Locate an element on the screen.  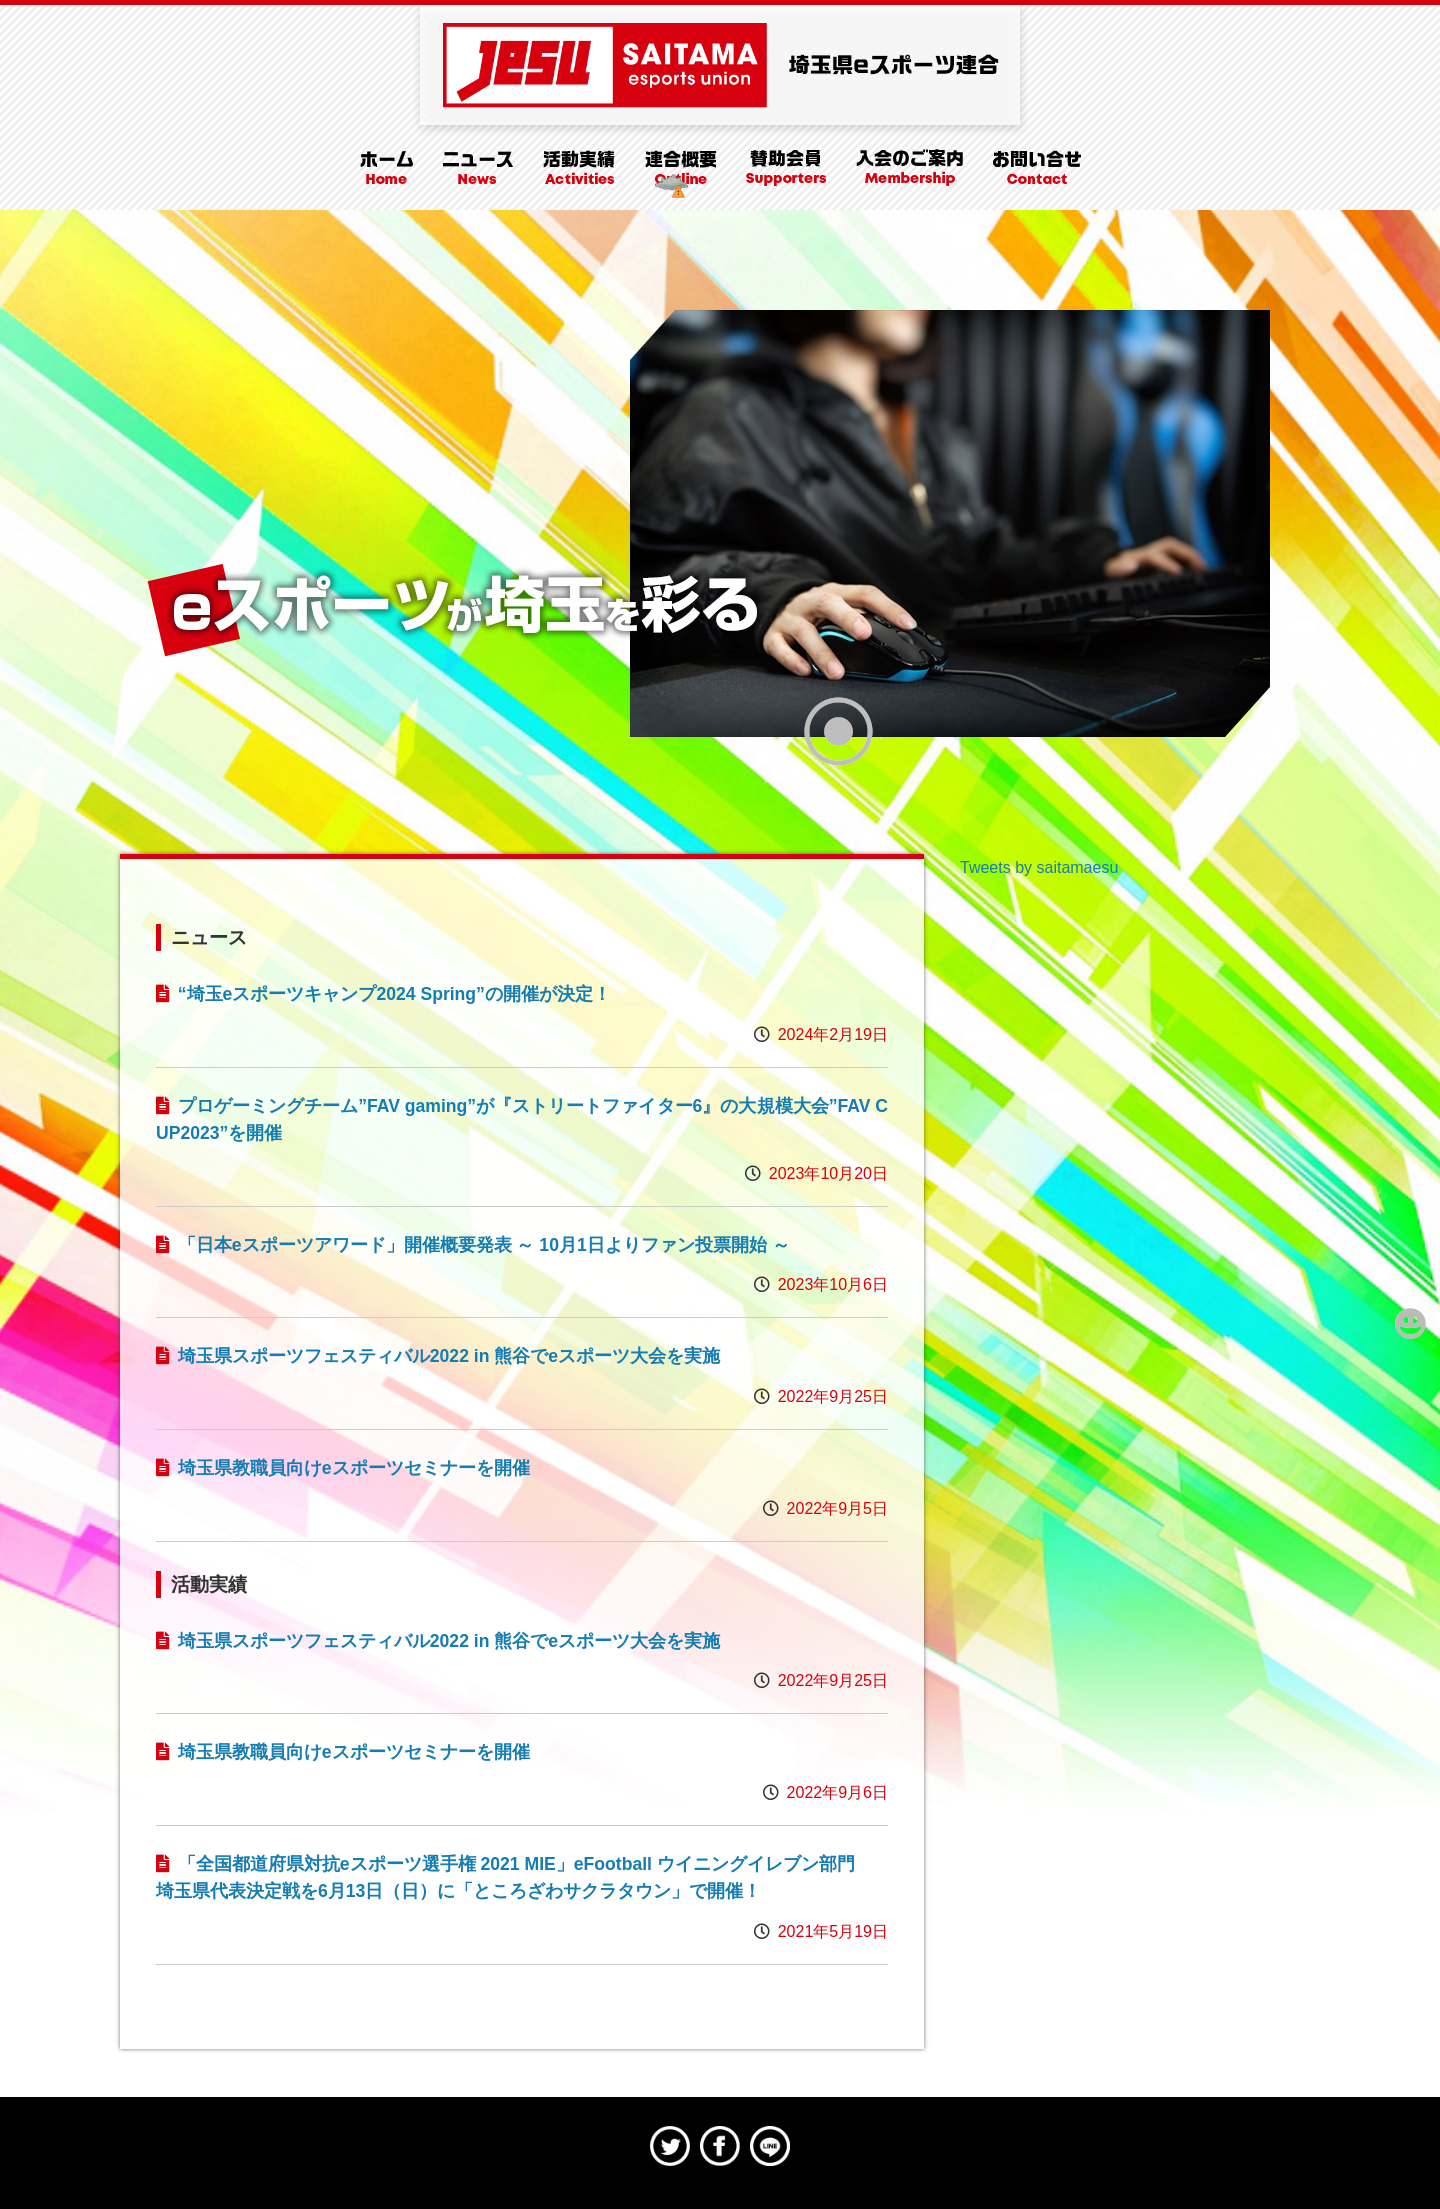
react with a happy emoji is located at coordinates (1410, 1323).